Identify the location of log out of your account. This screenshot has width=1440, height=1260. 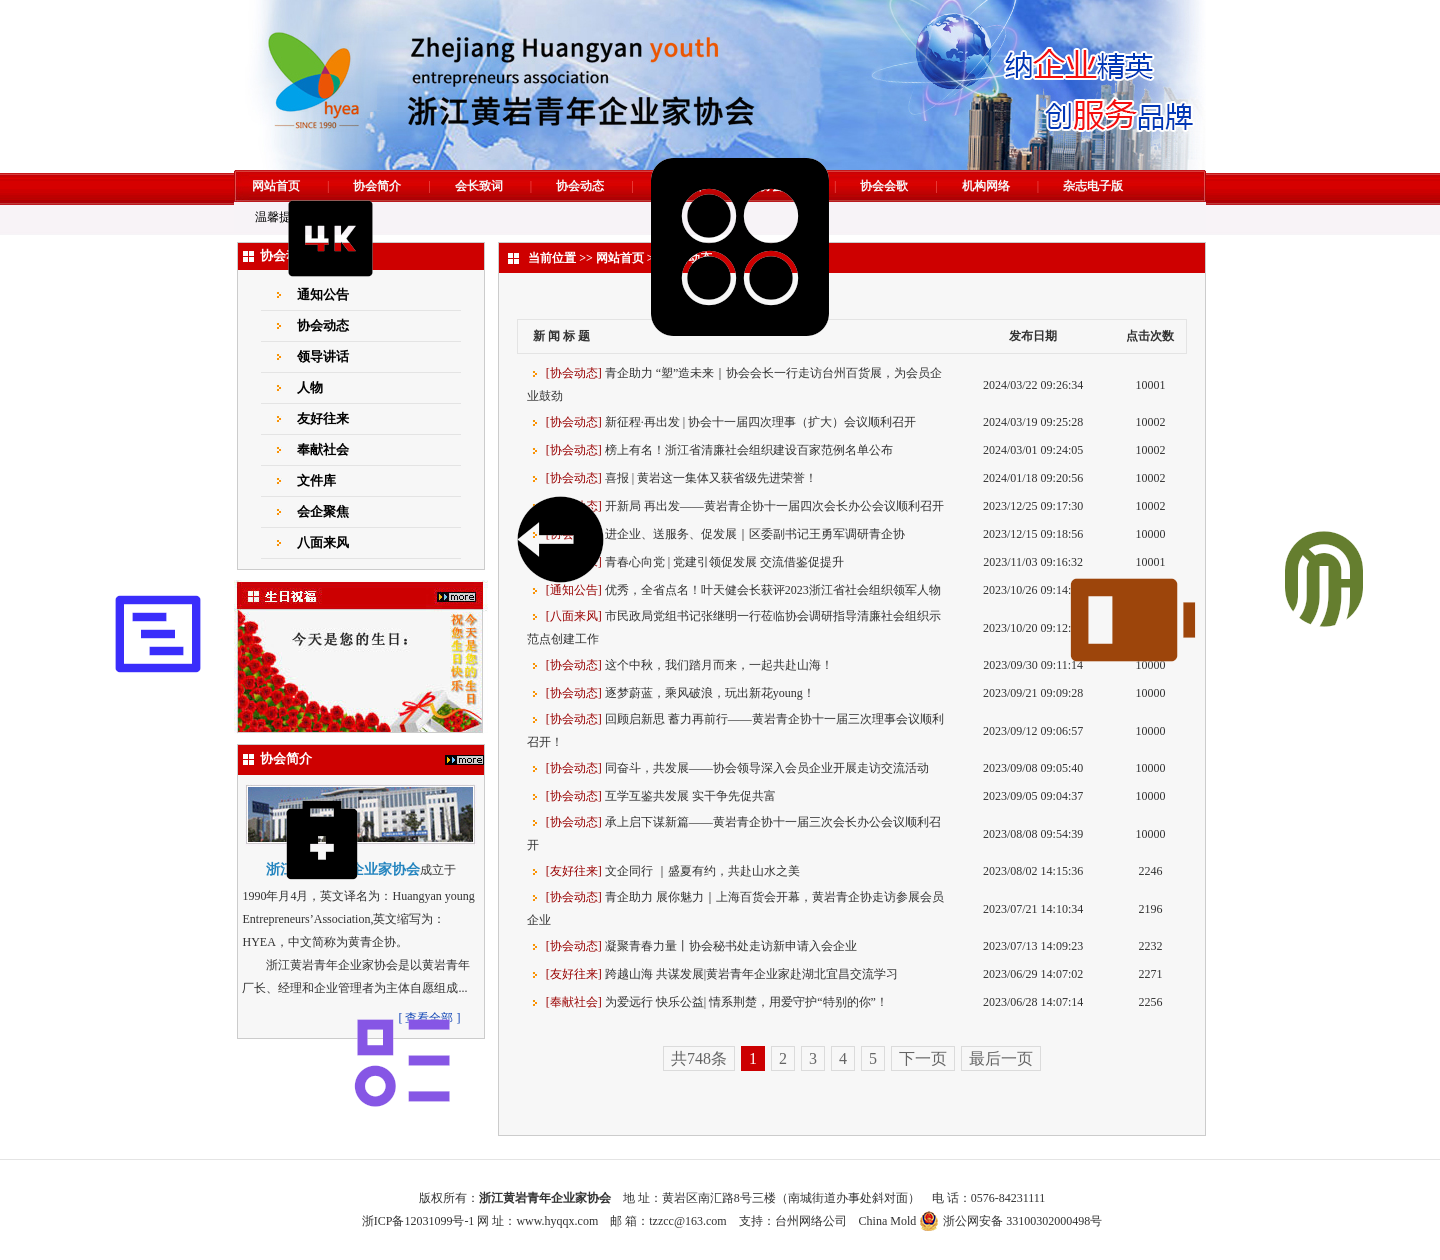
(560, 539).